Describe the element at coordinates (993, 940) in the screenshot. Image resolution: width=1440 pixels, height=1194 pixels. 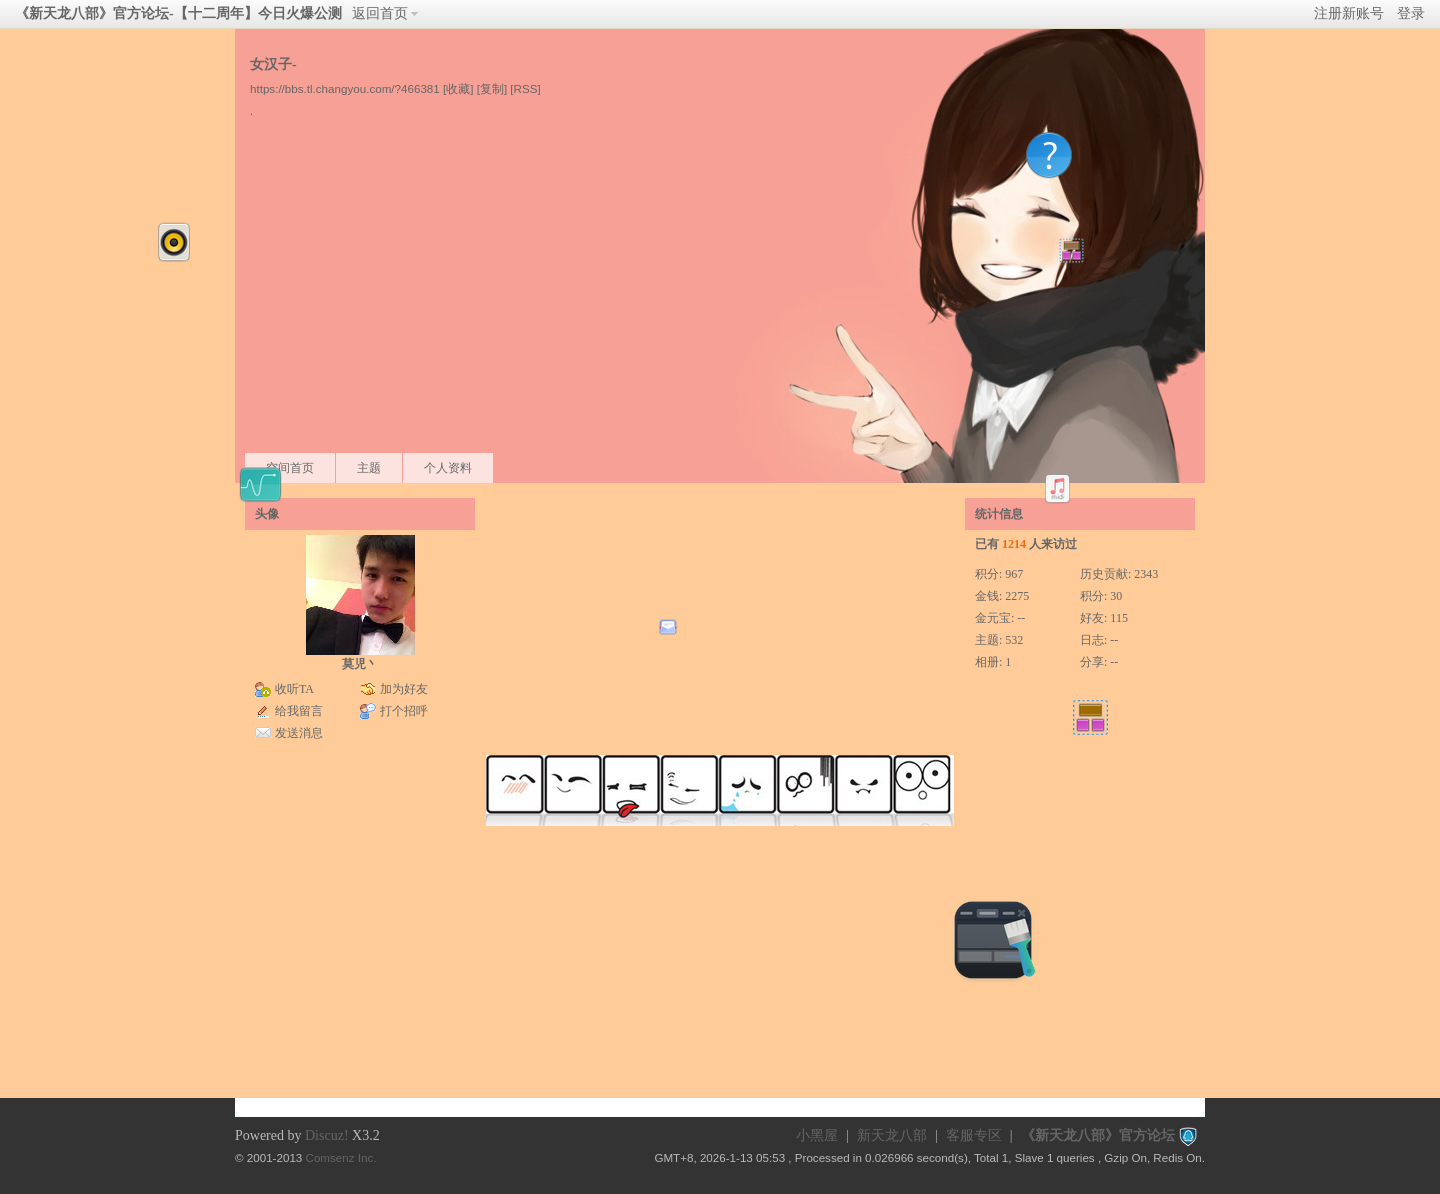
I see `open AdwSteamGtk to customize Steam's appearance` at that location.